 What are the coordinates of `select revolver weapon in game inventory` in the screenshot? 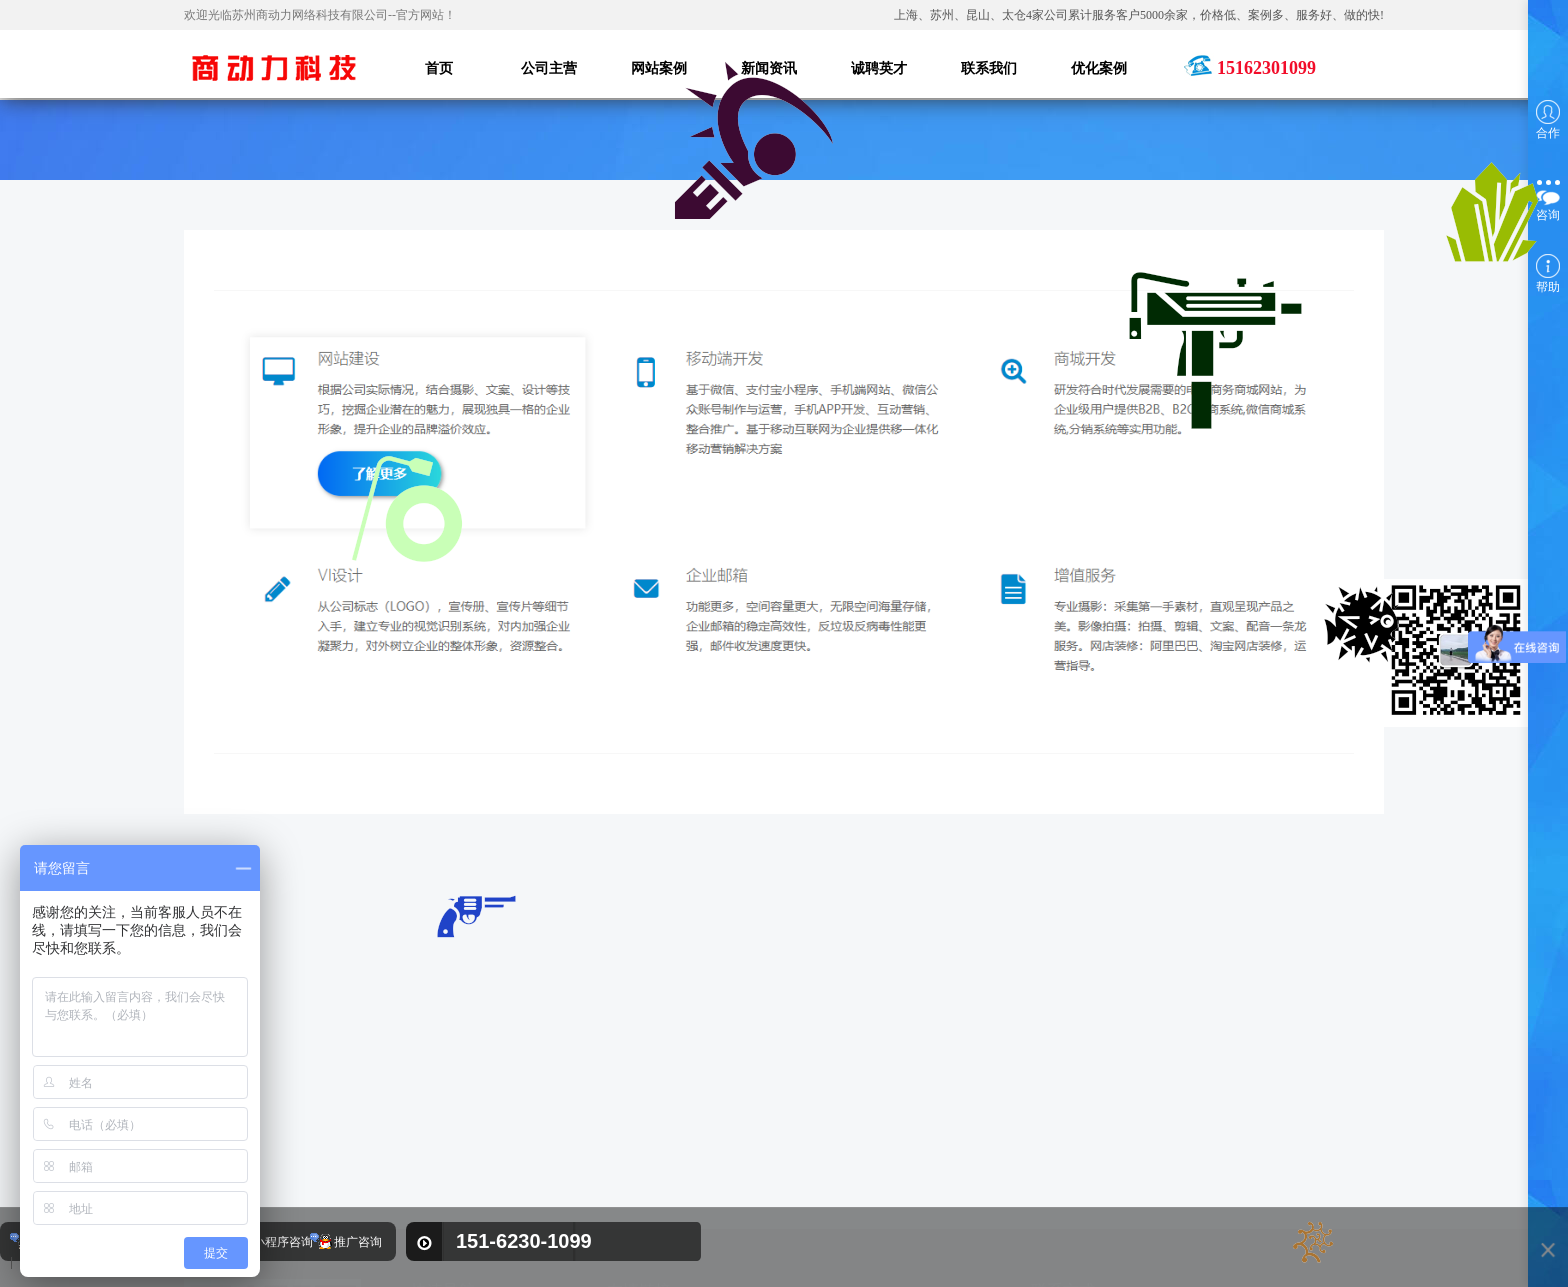 It's located at (476, 916).